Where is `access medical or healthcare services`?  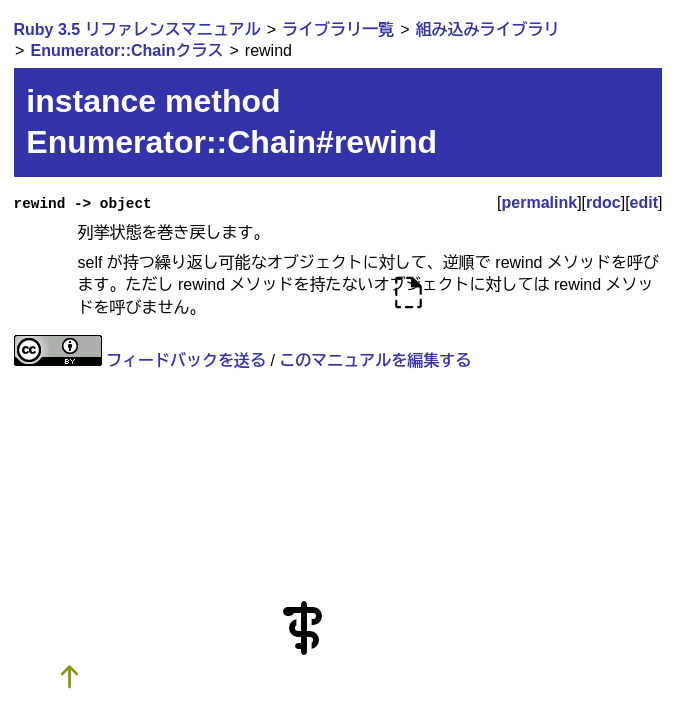 access medical or healthcare services is located at coordinates (304, 628).